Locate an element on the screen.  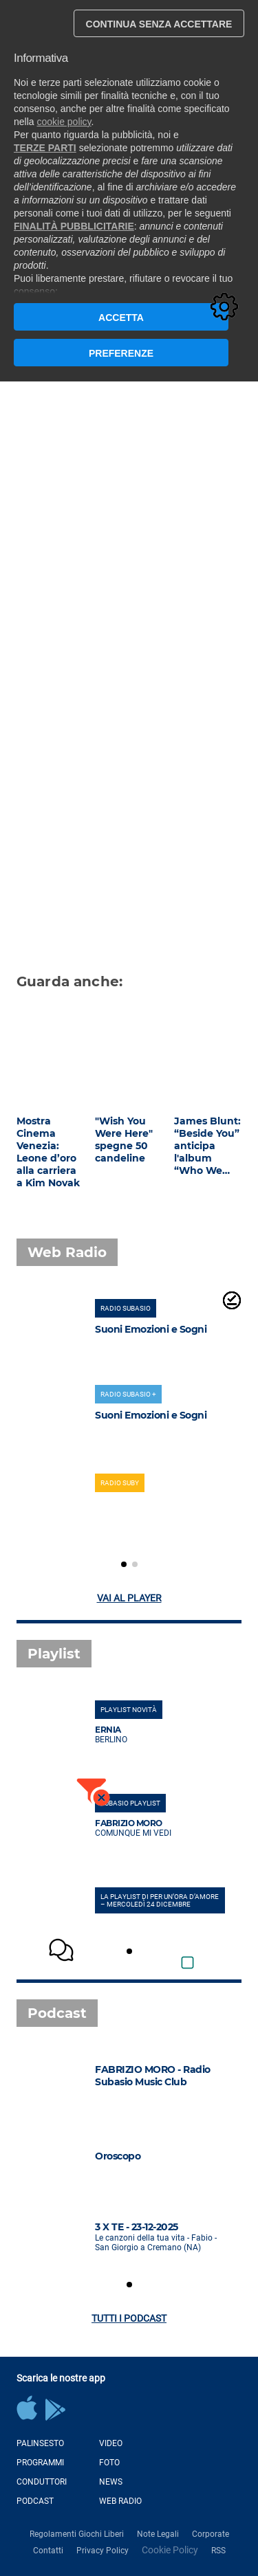
open your conversations is located at coordinates (61, 1950).